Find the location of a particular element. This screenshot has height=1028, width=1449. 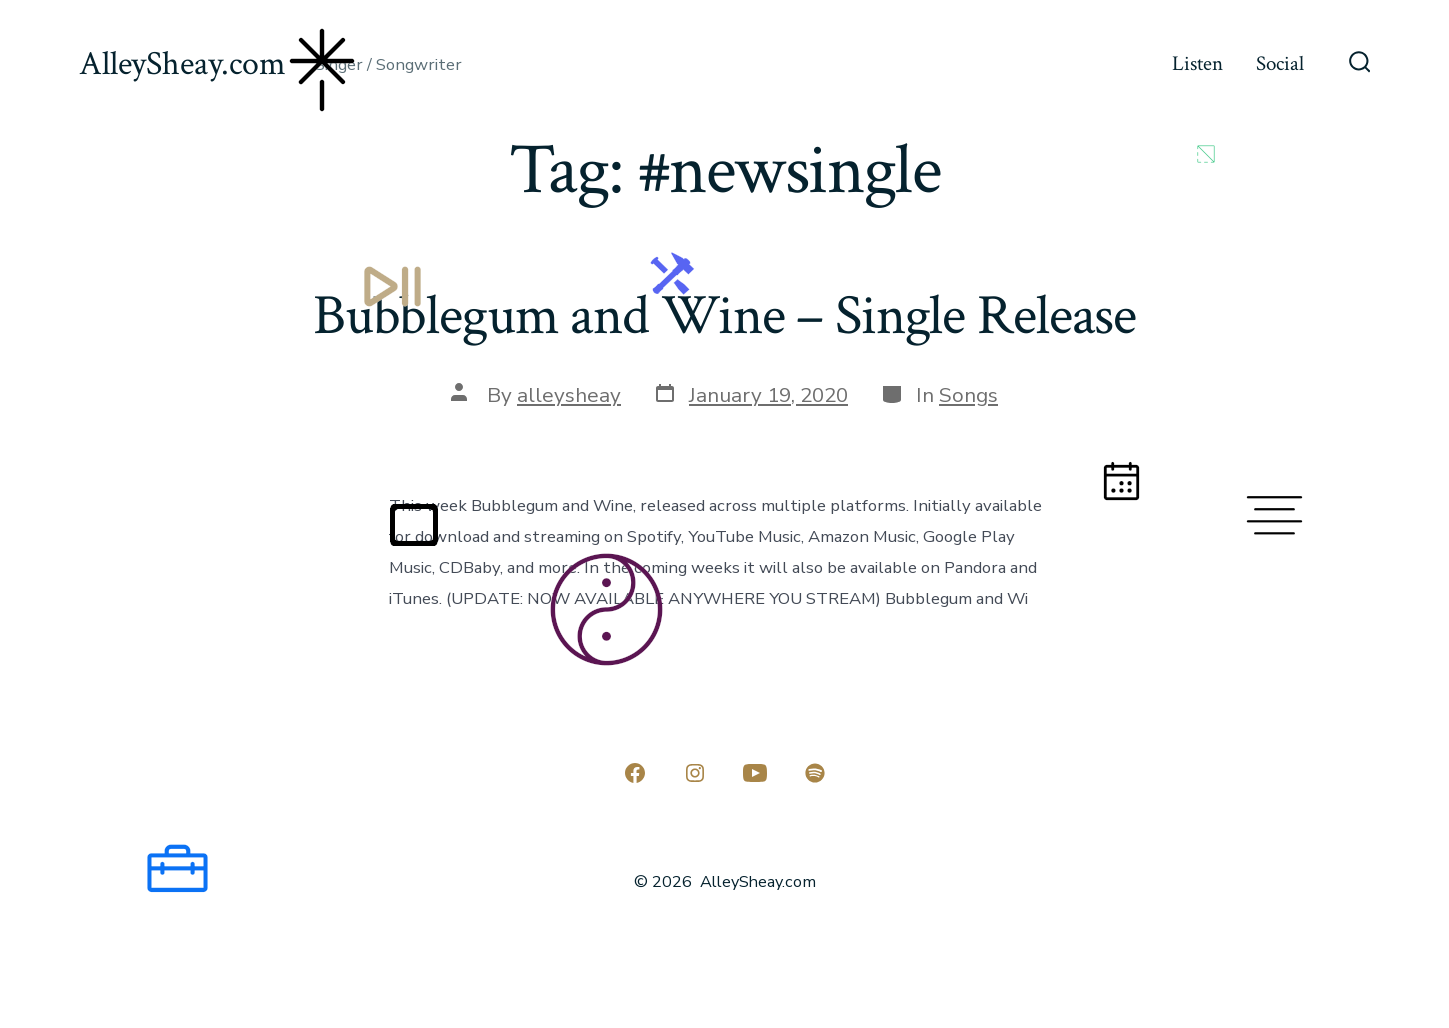

toggle balance or harmony mode is located at coordinates (606, 609).